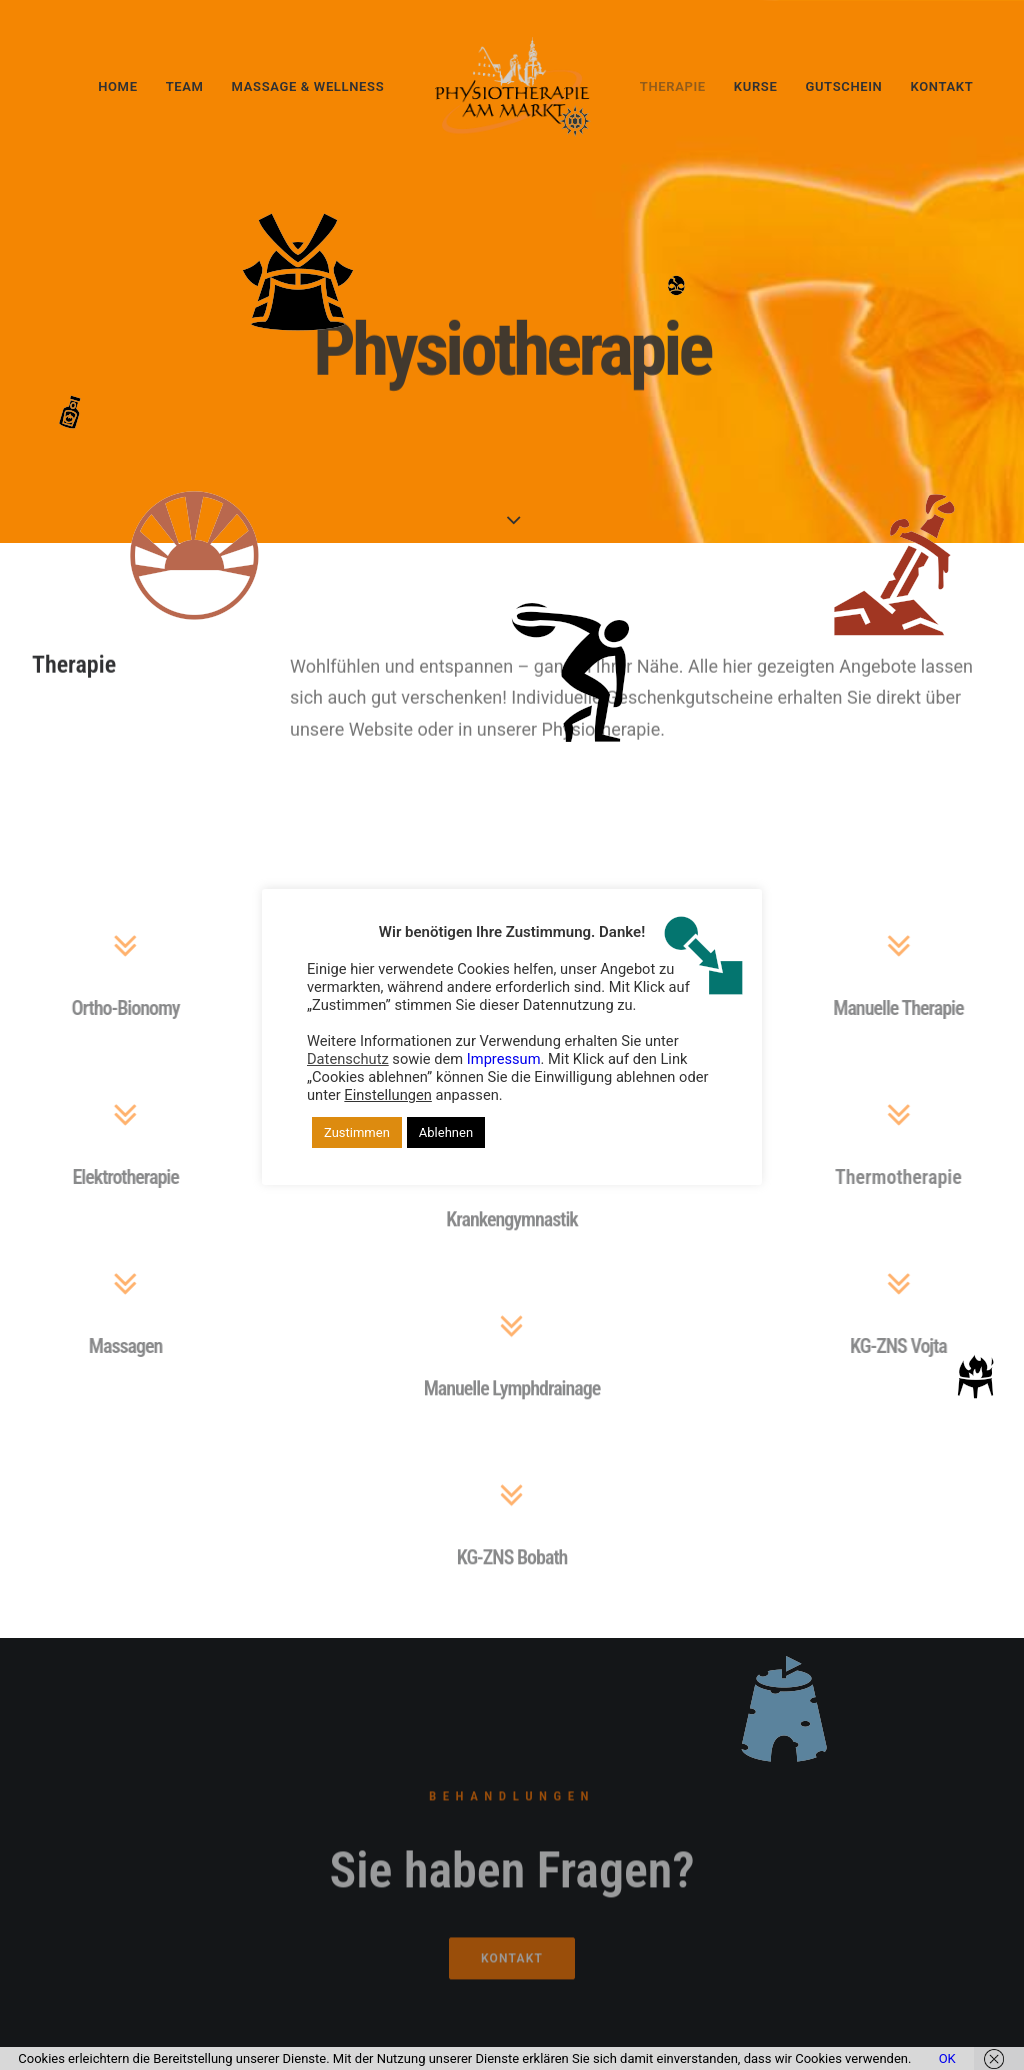 The height and width of the screenshot is (2070, 1024). I want to click on select samurai or warrior character class, so click(298, 272).